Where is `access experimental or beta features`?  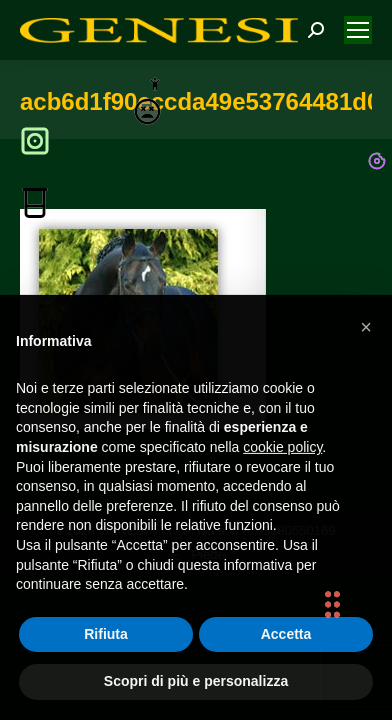 access experimental or beta features is located at coordinates (35, 203).